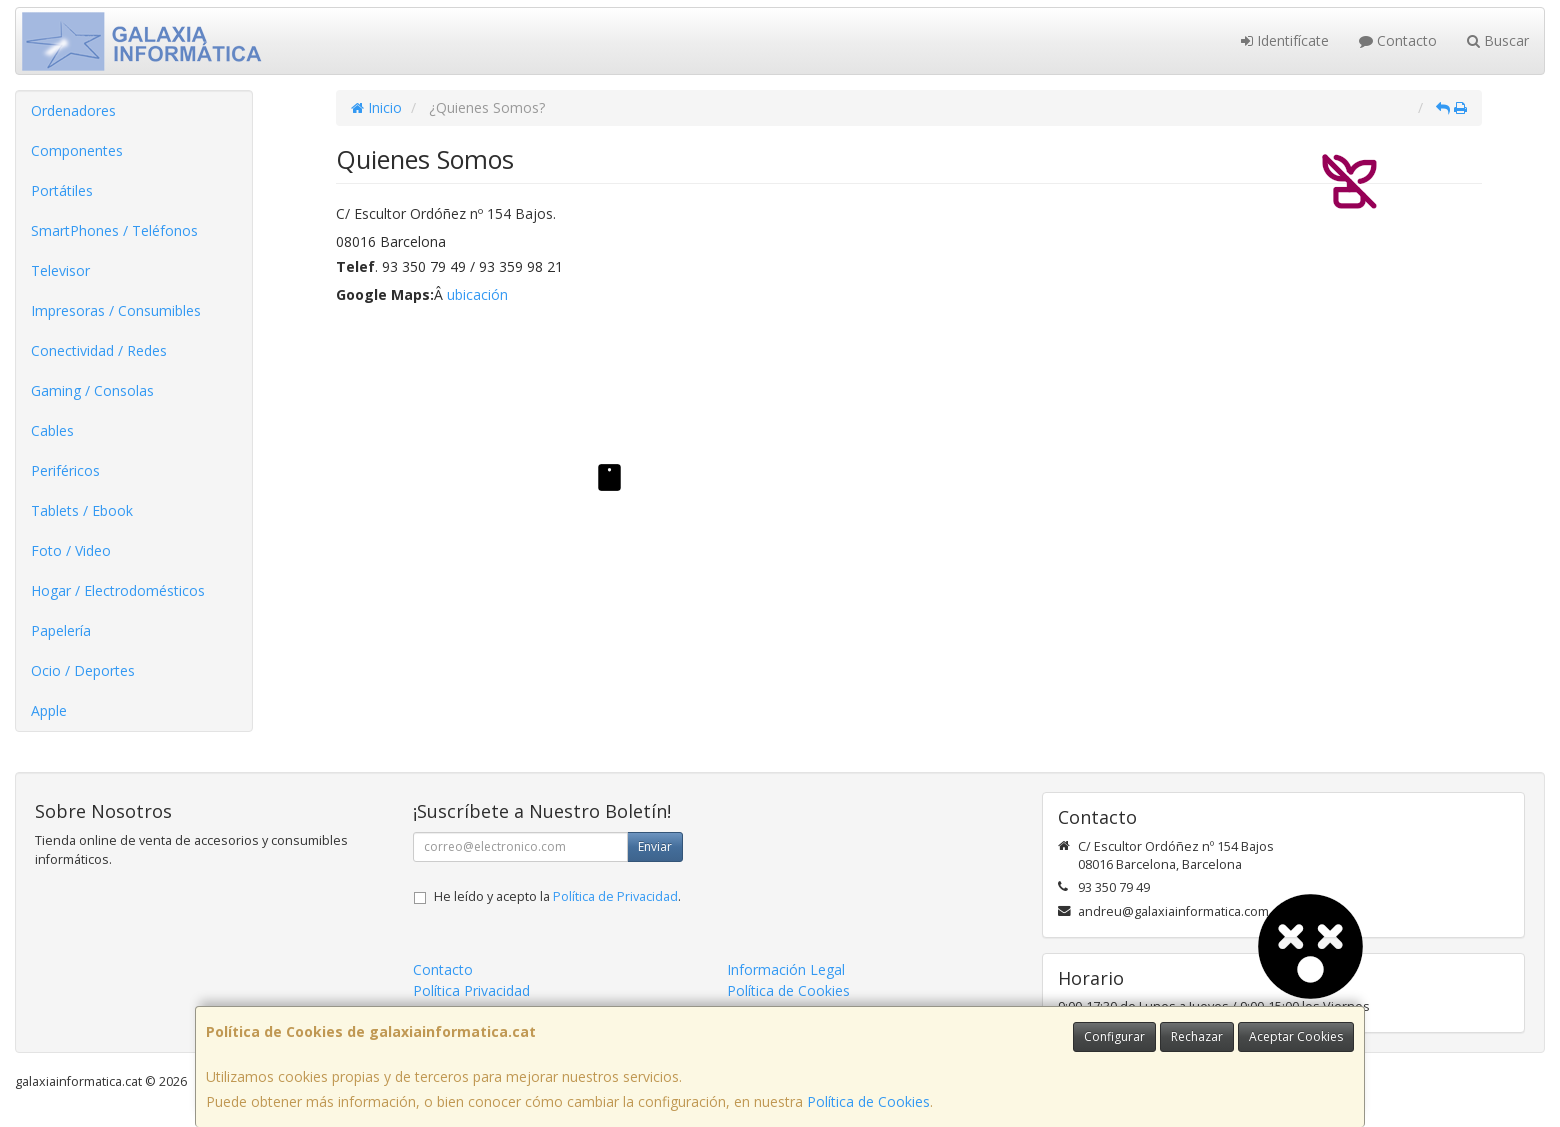 This screenshot has height=1127, width=1560. I want to click on disable plant care reminders, so click(1349, 181).